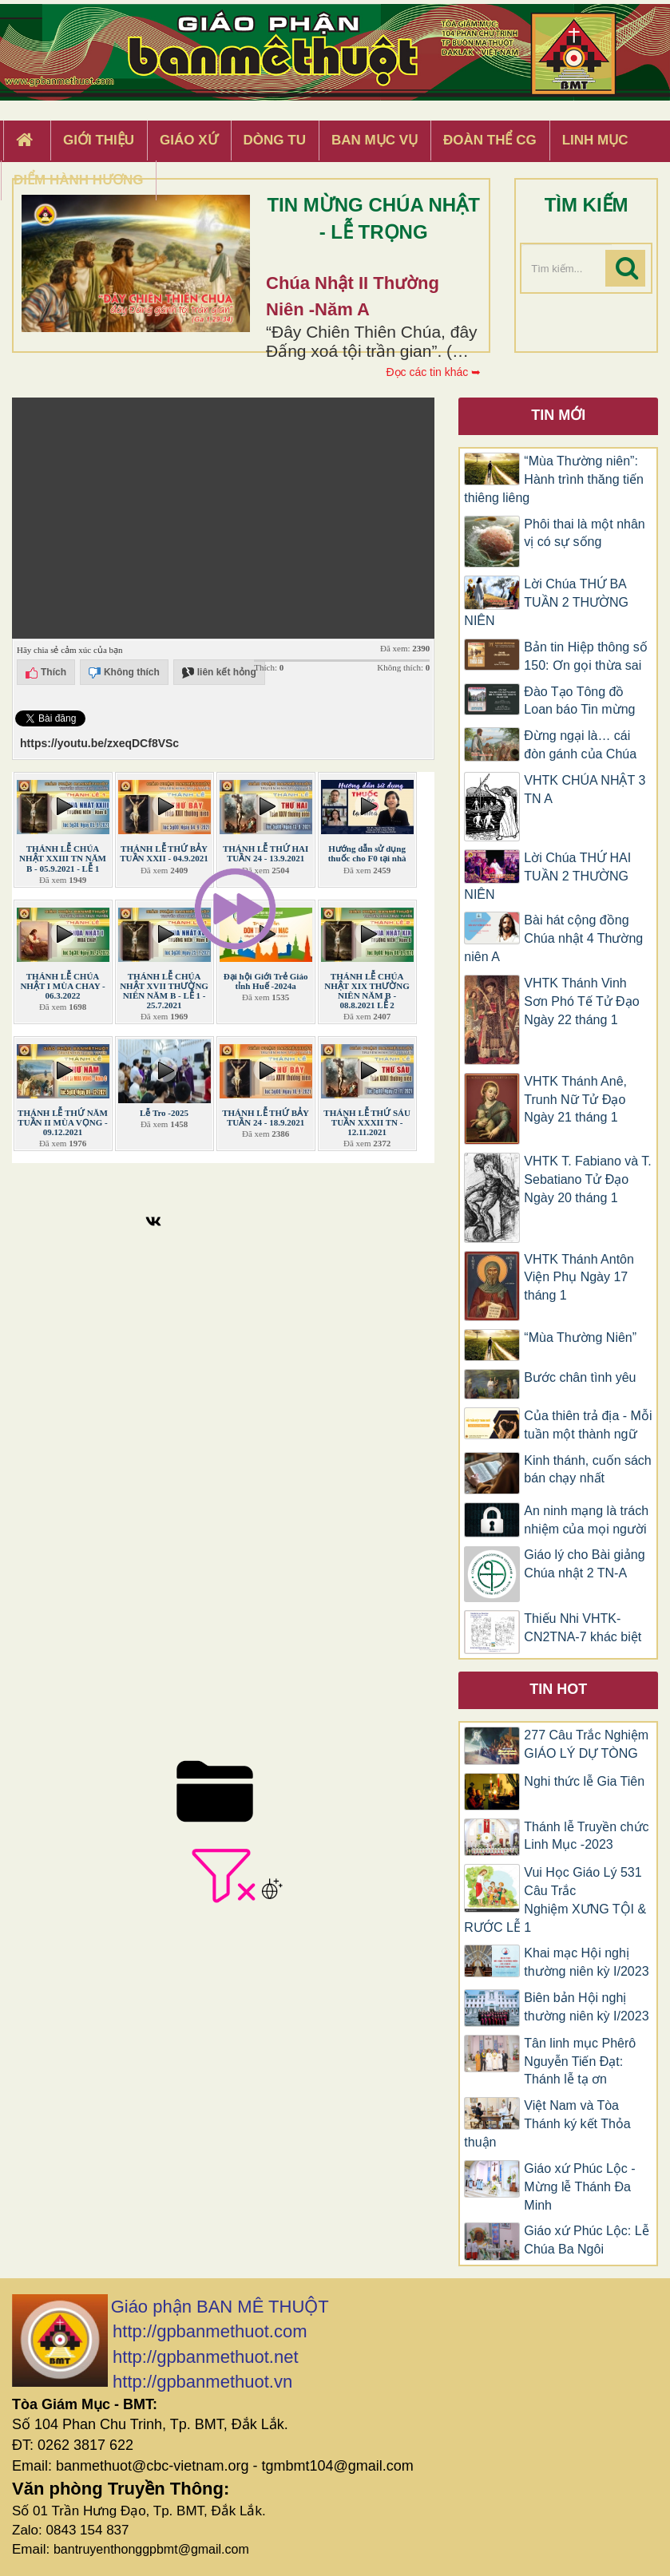 The width and height of the screenshot is (670, 2576). Describe the element at coordinates (153, 1221) in the screenshot. I see `open VK social network` at that location.